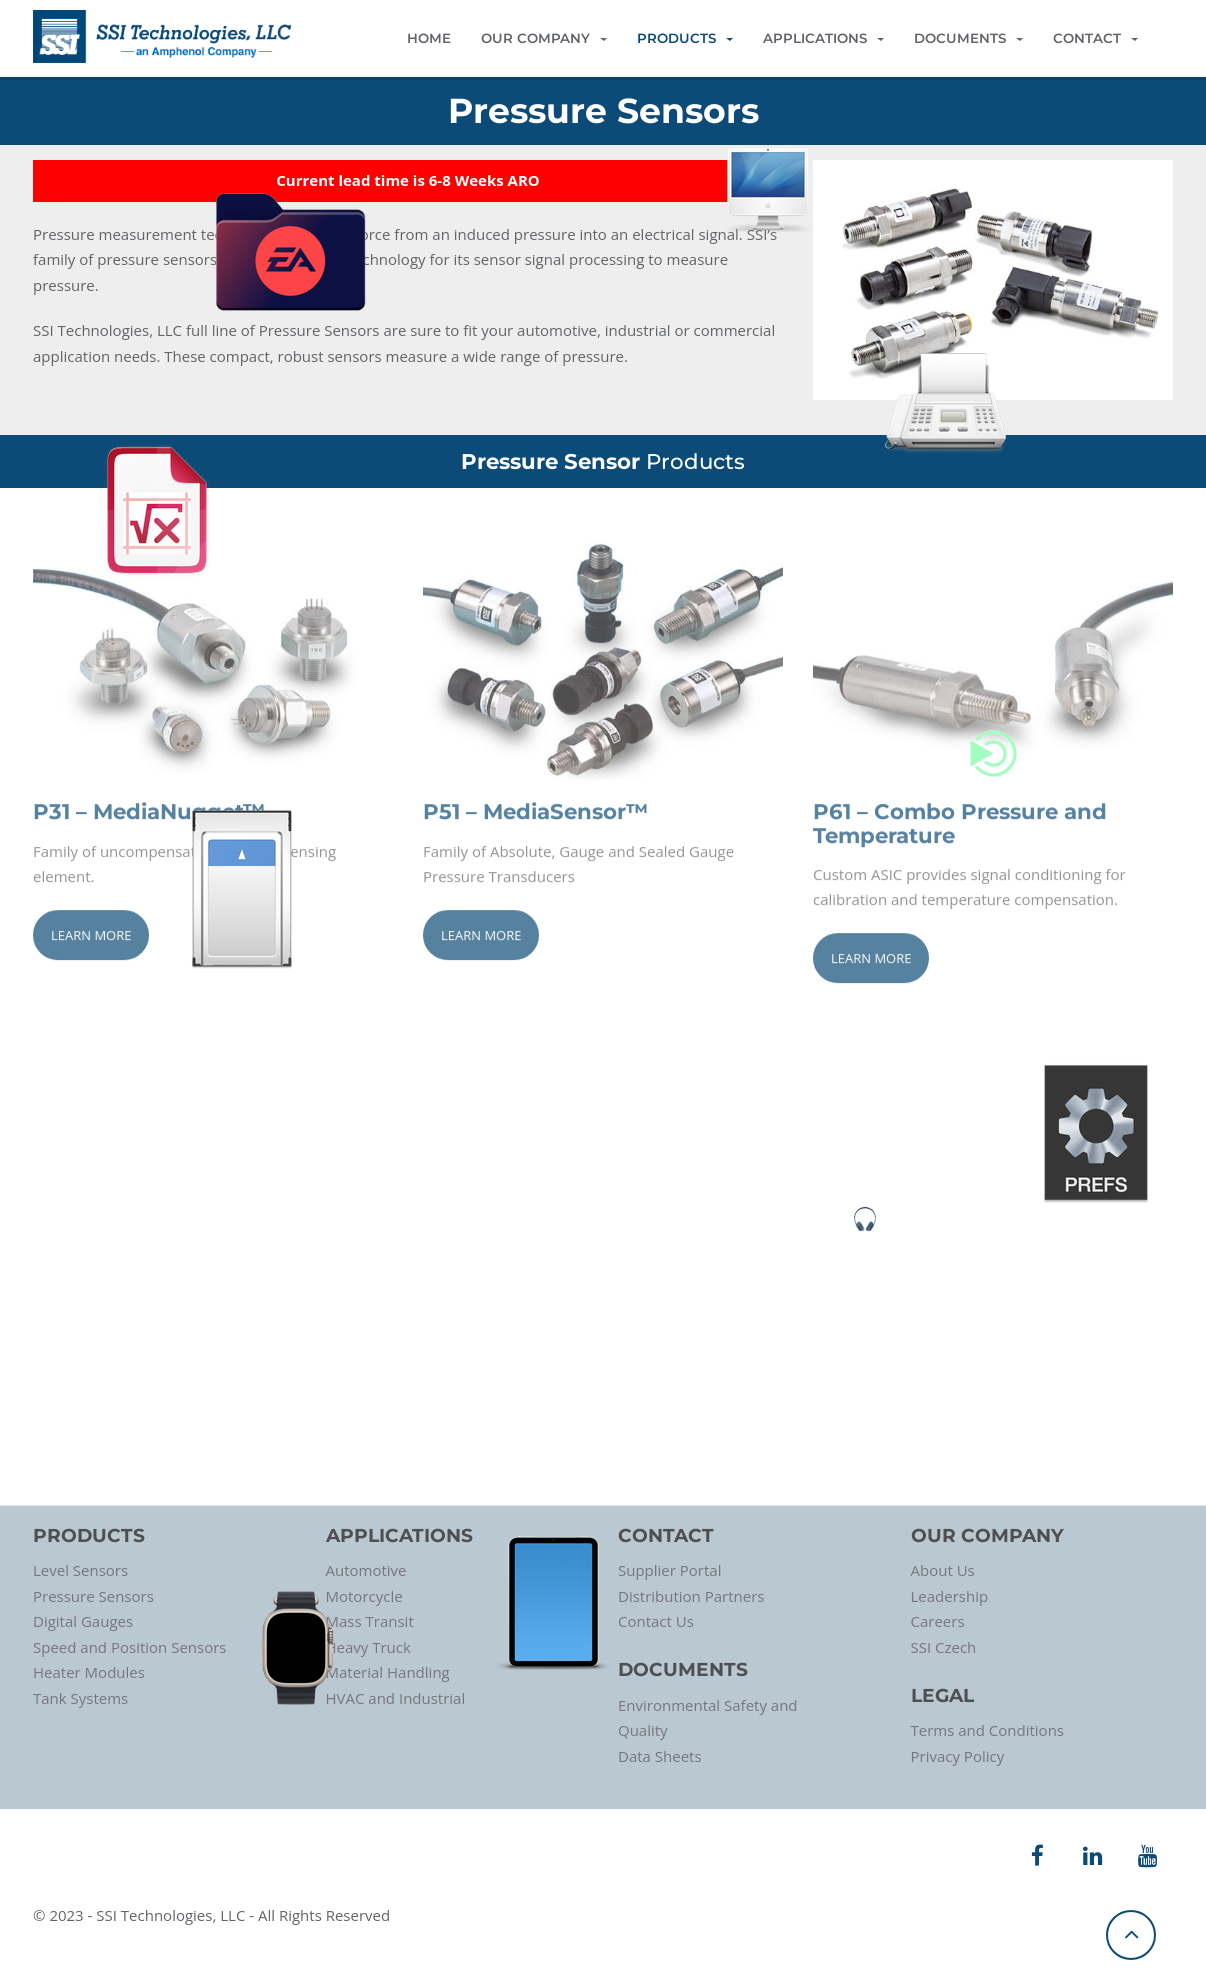 The width and height of the screenshot is (1206, 1976). What do you see at coordinates (157, 510) in the screenshot?
I see `libreoffice math formula template file` at bounding box center [157, 510].